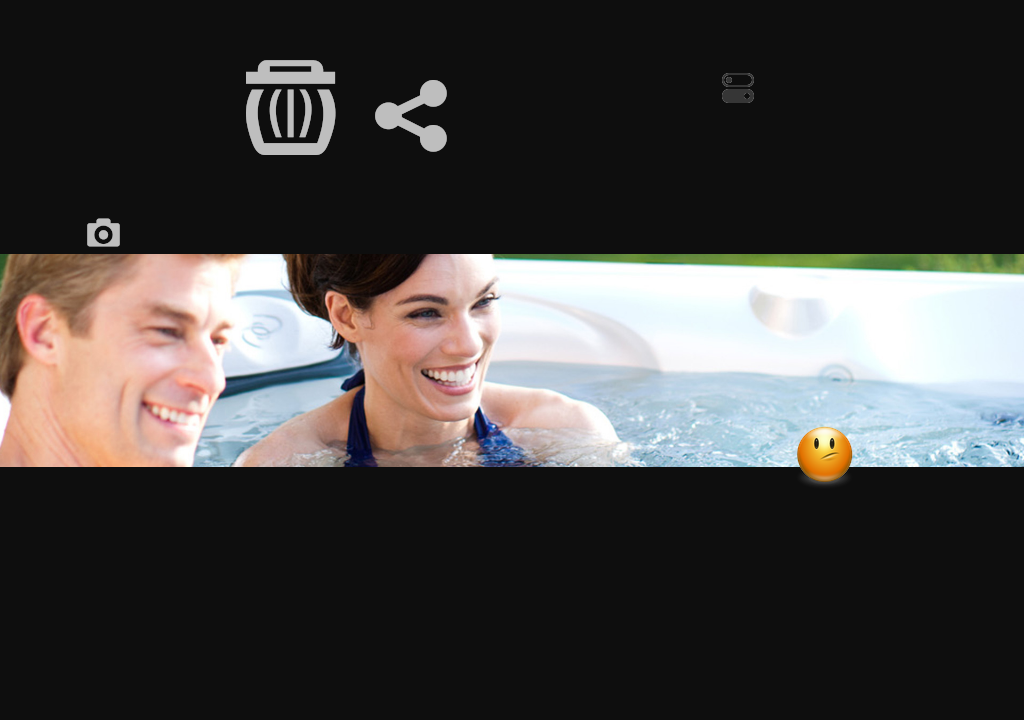 The image size is (1024, 720). What do you see at coordinates (411, 116) in the screenshot?
I see `share this item with others` at bounding box center [411, 116].